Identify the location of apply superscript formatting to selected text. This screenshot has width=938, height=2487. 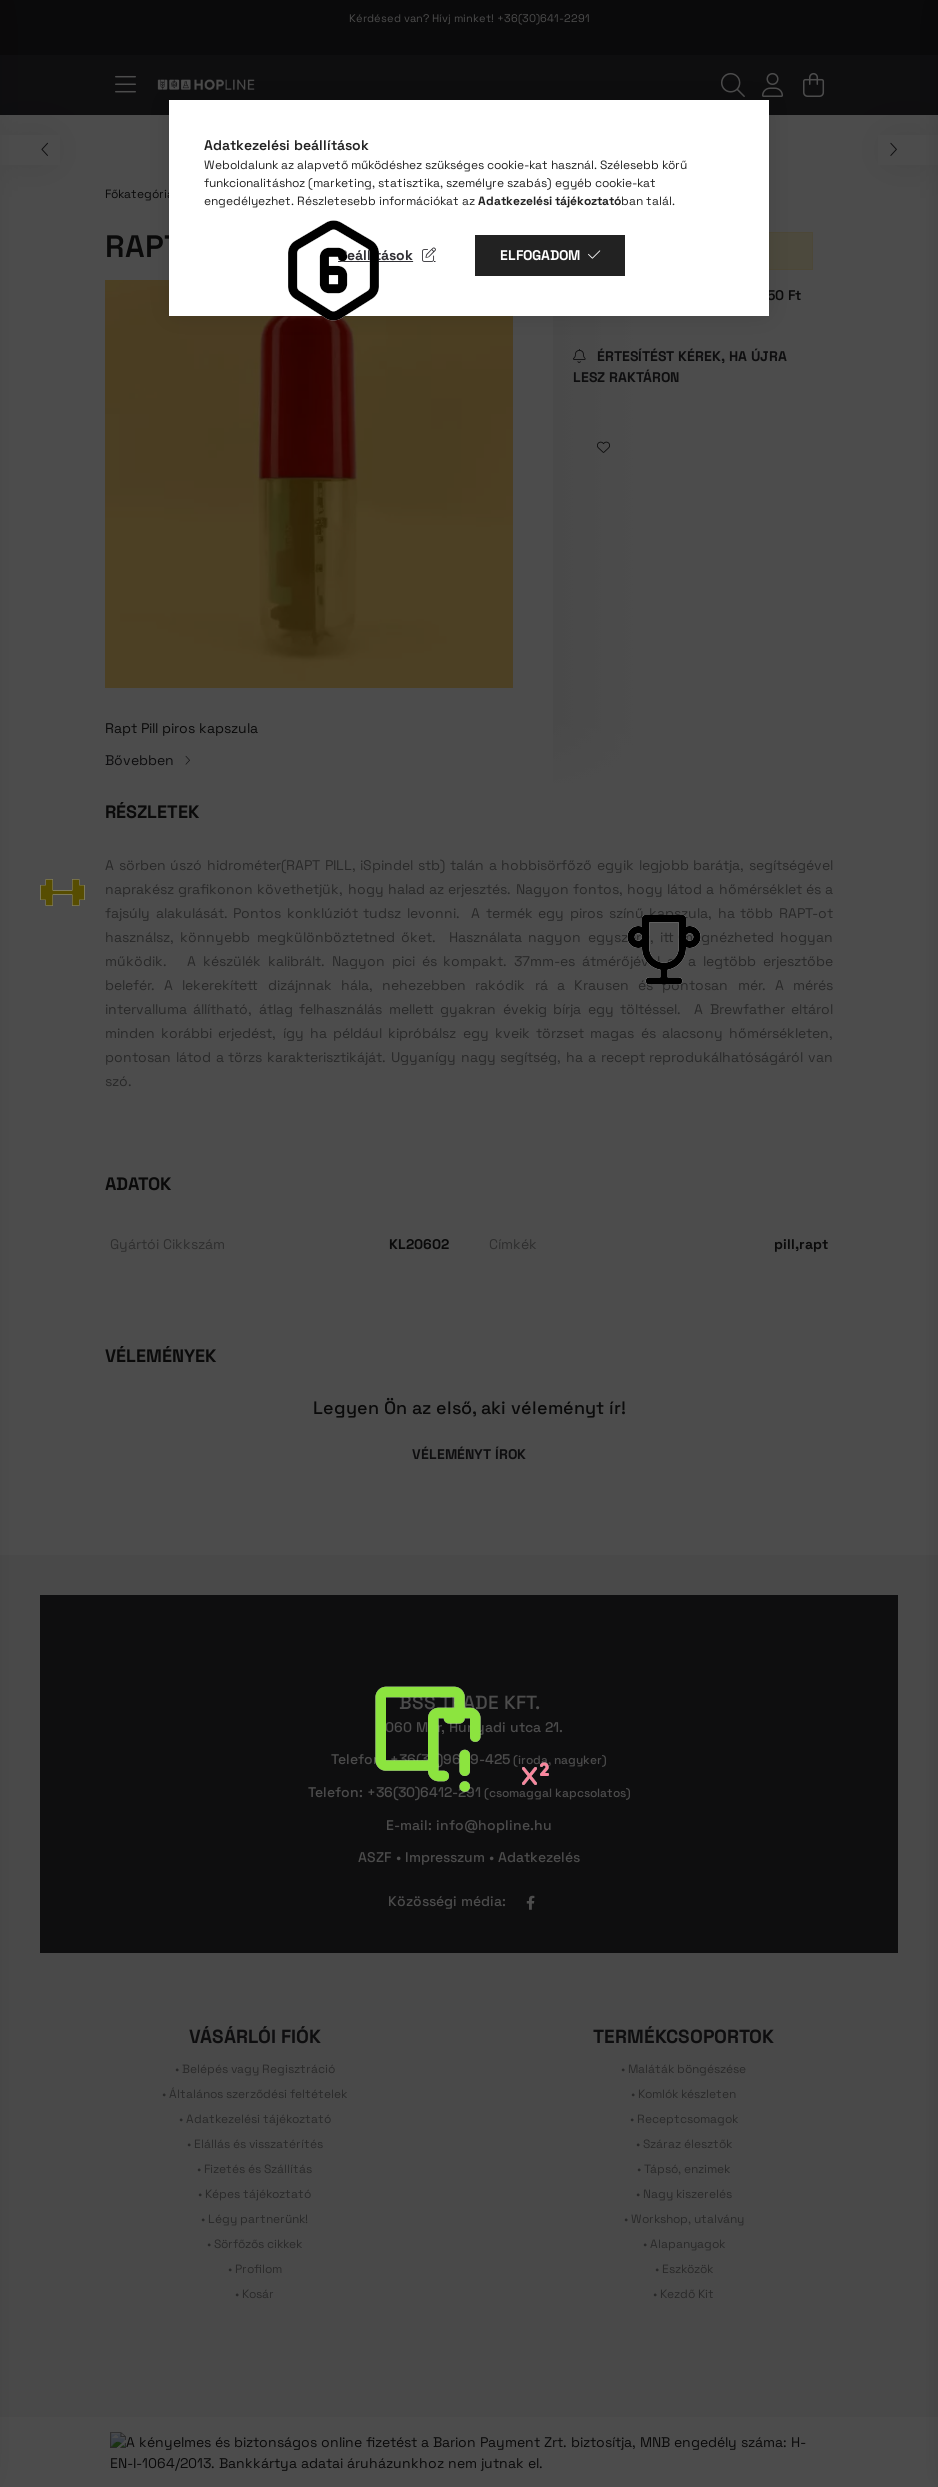
(534, 1776).